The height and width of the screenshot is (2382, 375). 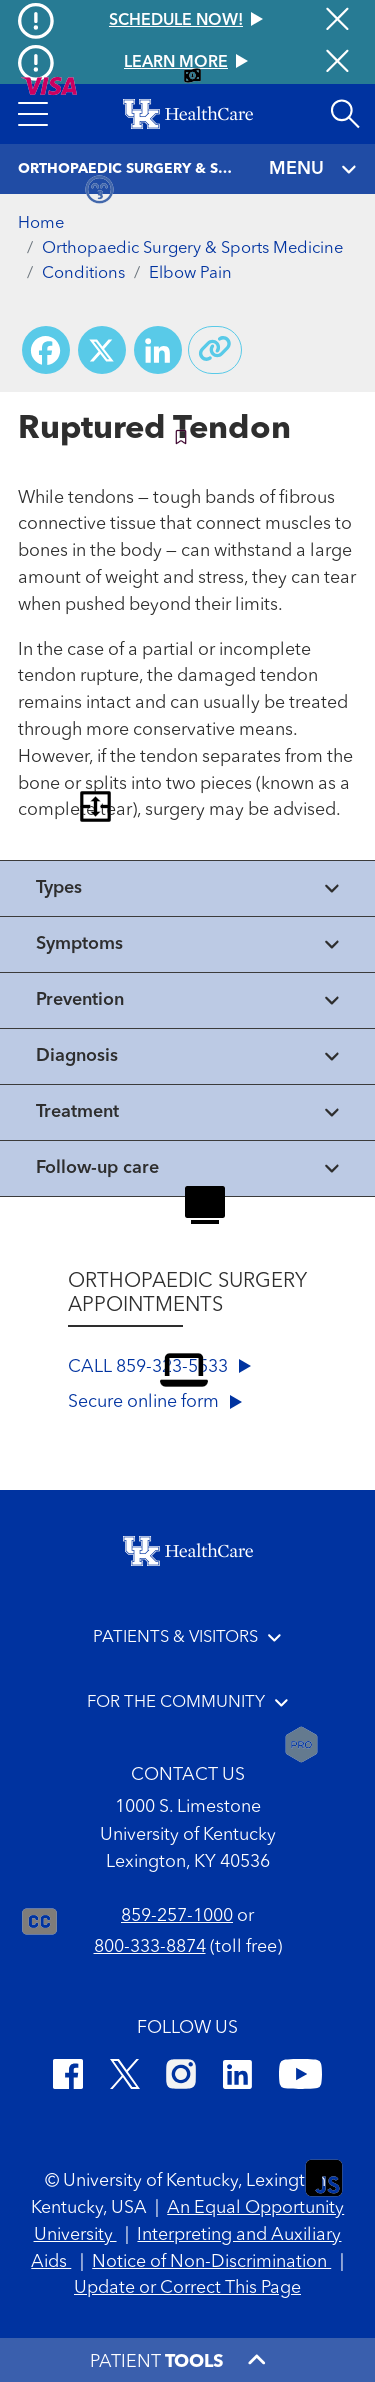 What do you see at coordinates (99, 189) in the screenshot?
I see `react with a kiss or affection` at bounding box center [99, 189].